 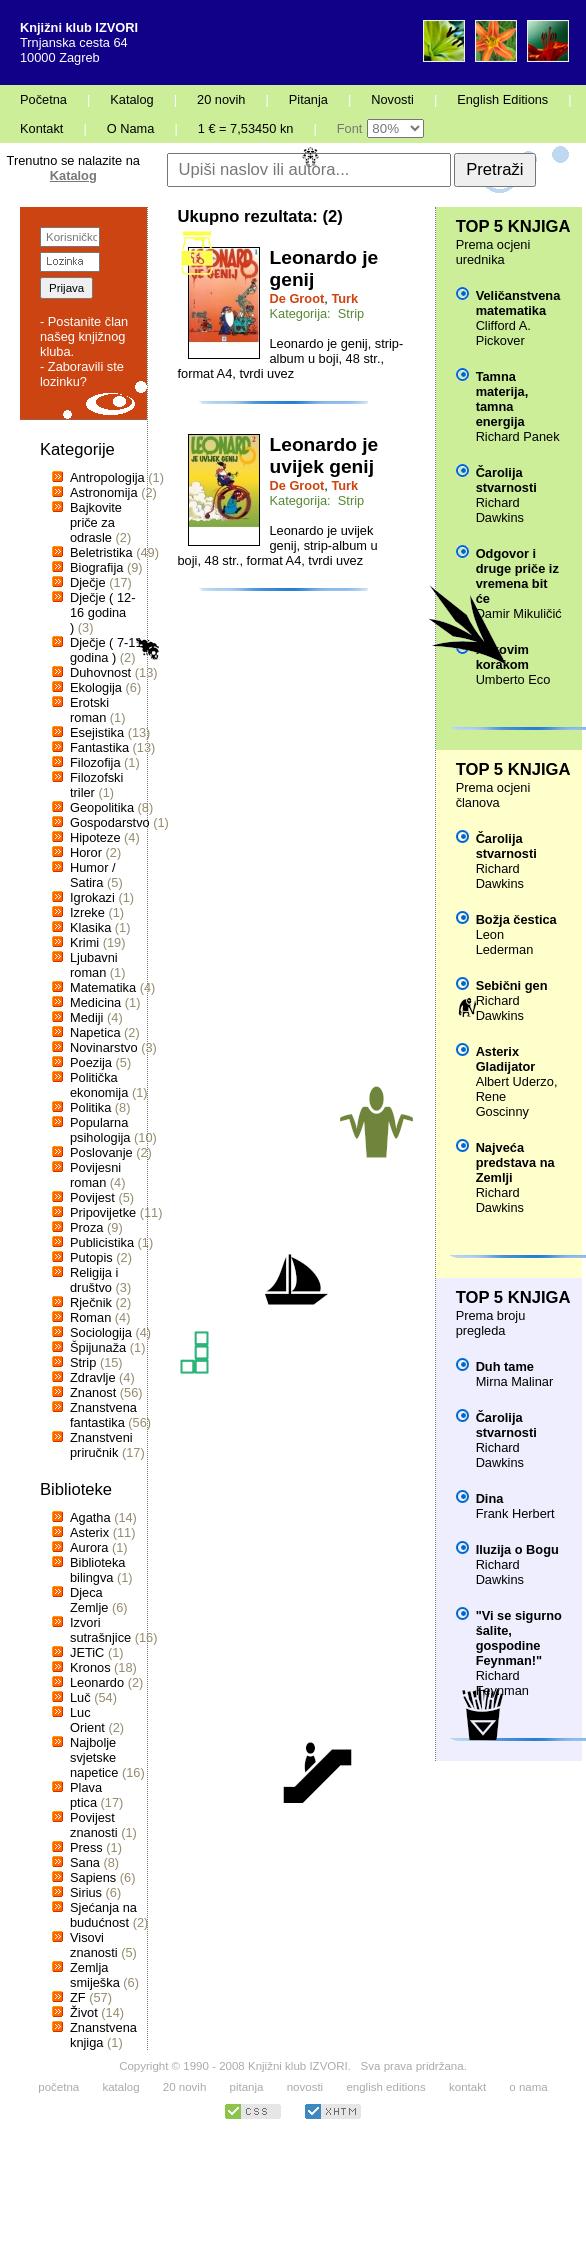 What do you see at coordinates (376, 1121) in the screenshot?
I see `indicates unknown or uncertain status` at bounding box center [376, 1121].